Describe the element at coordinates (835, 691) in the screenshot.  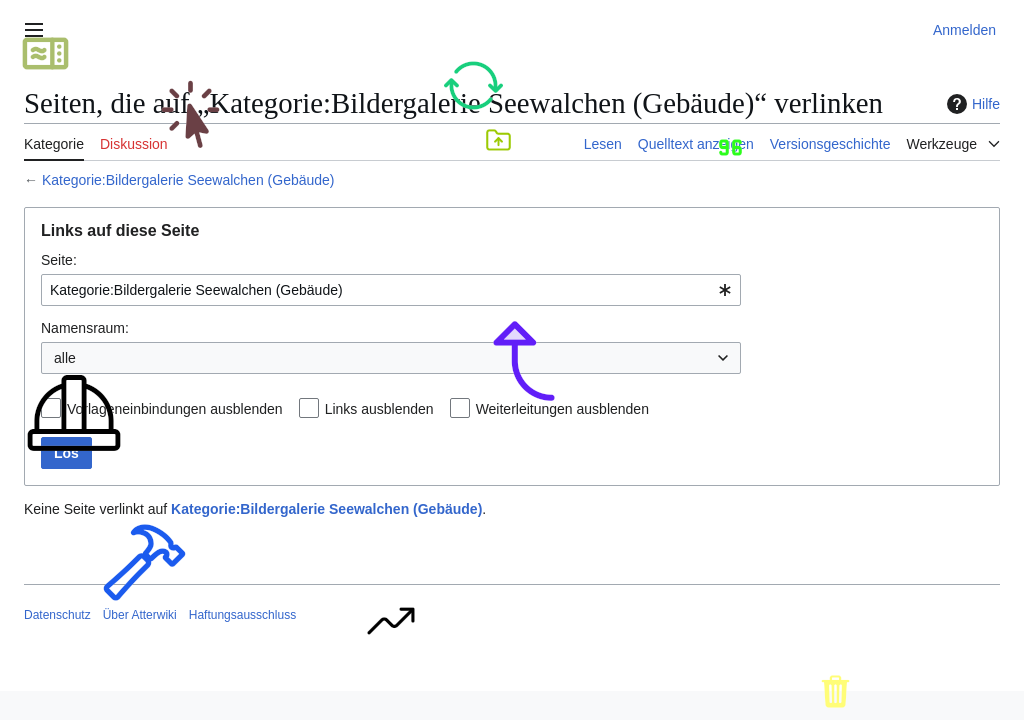
I see `delete selected item` at that location.